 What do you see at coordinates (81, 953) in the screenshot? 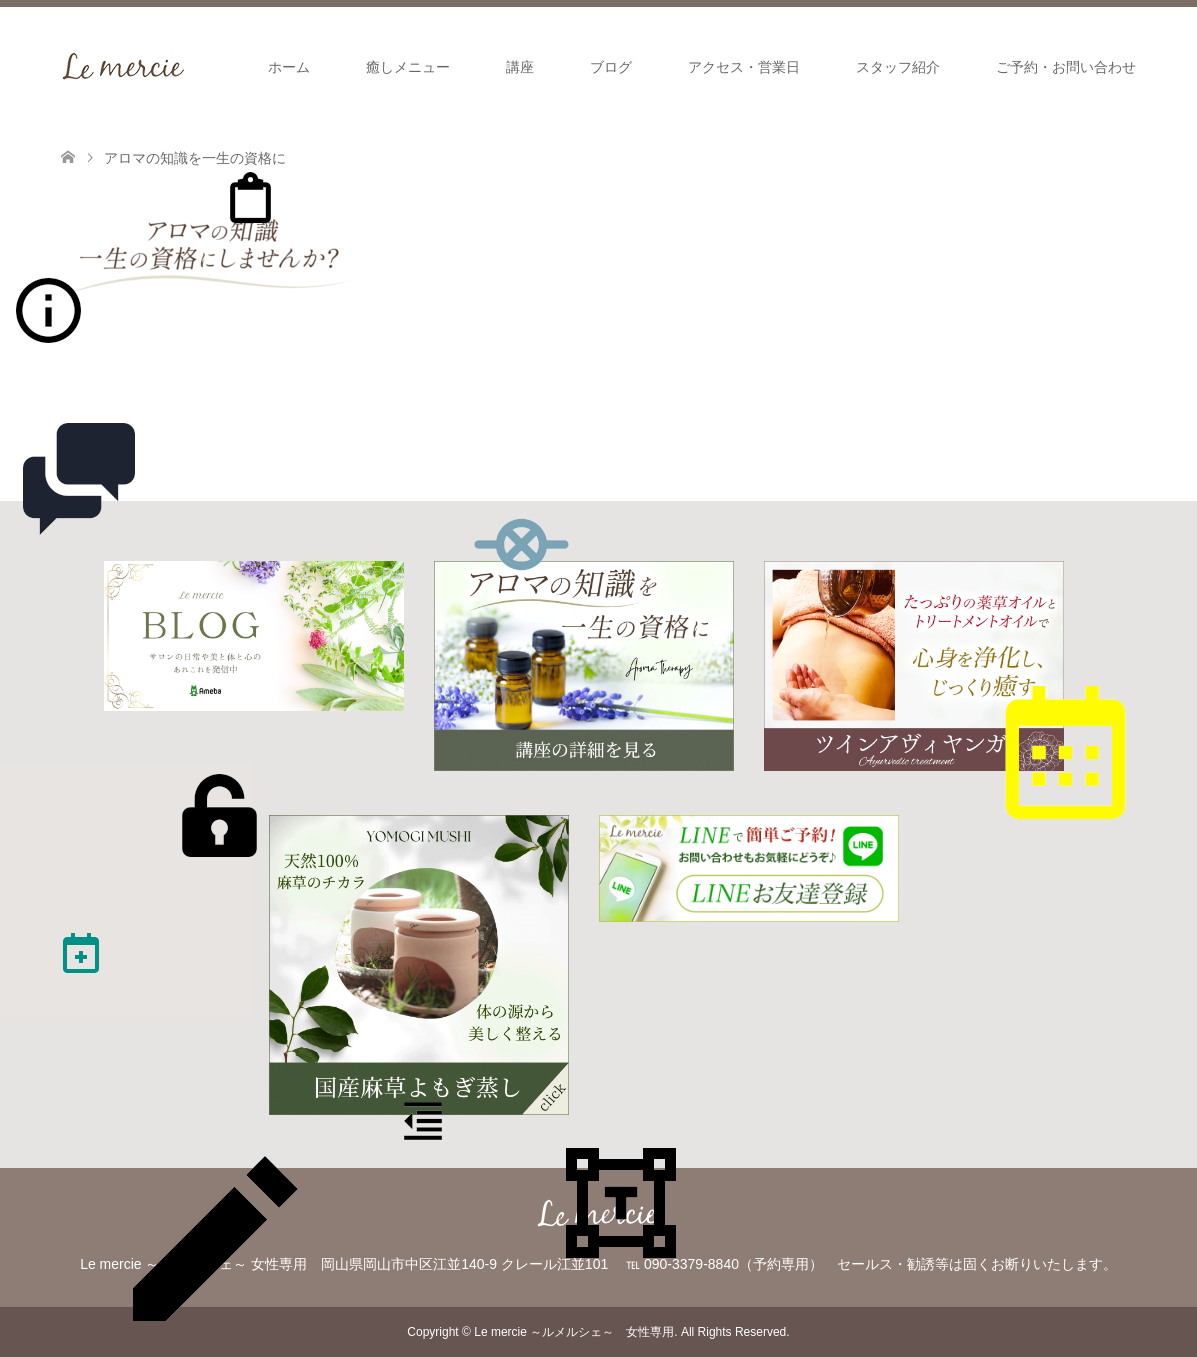
I see `add a new calendar event` at bounding box center [81, 953].